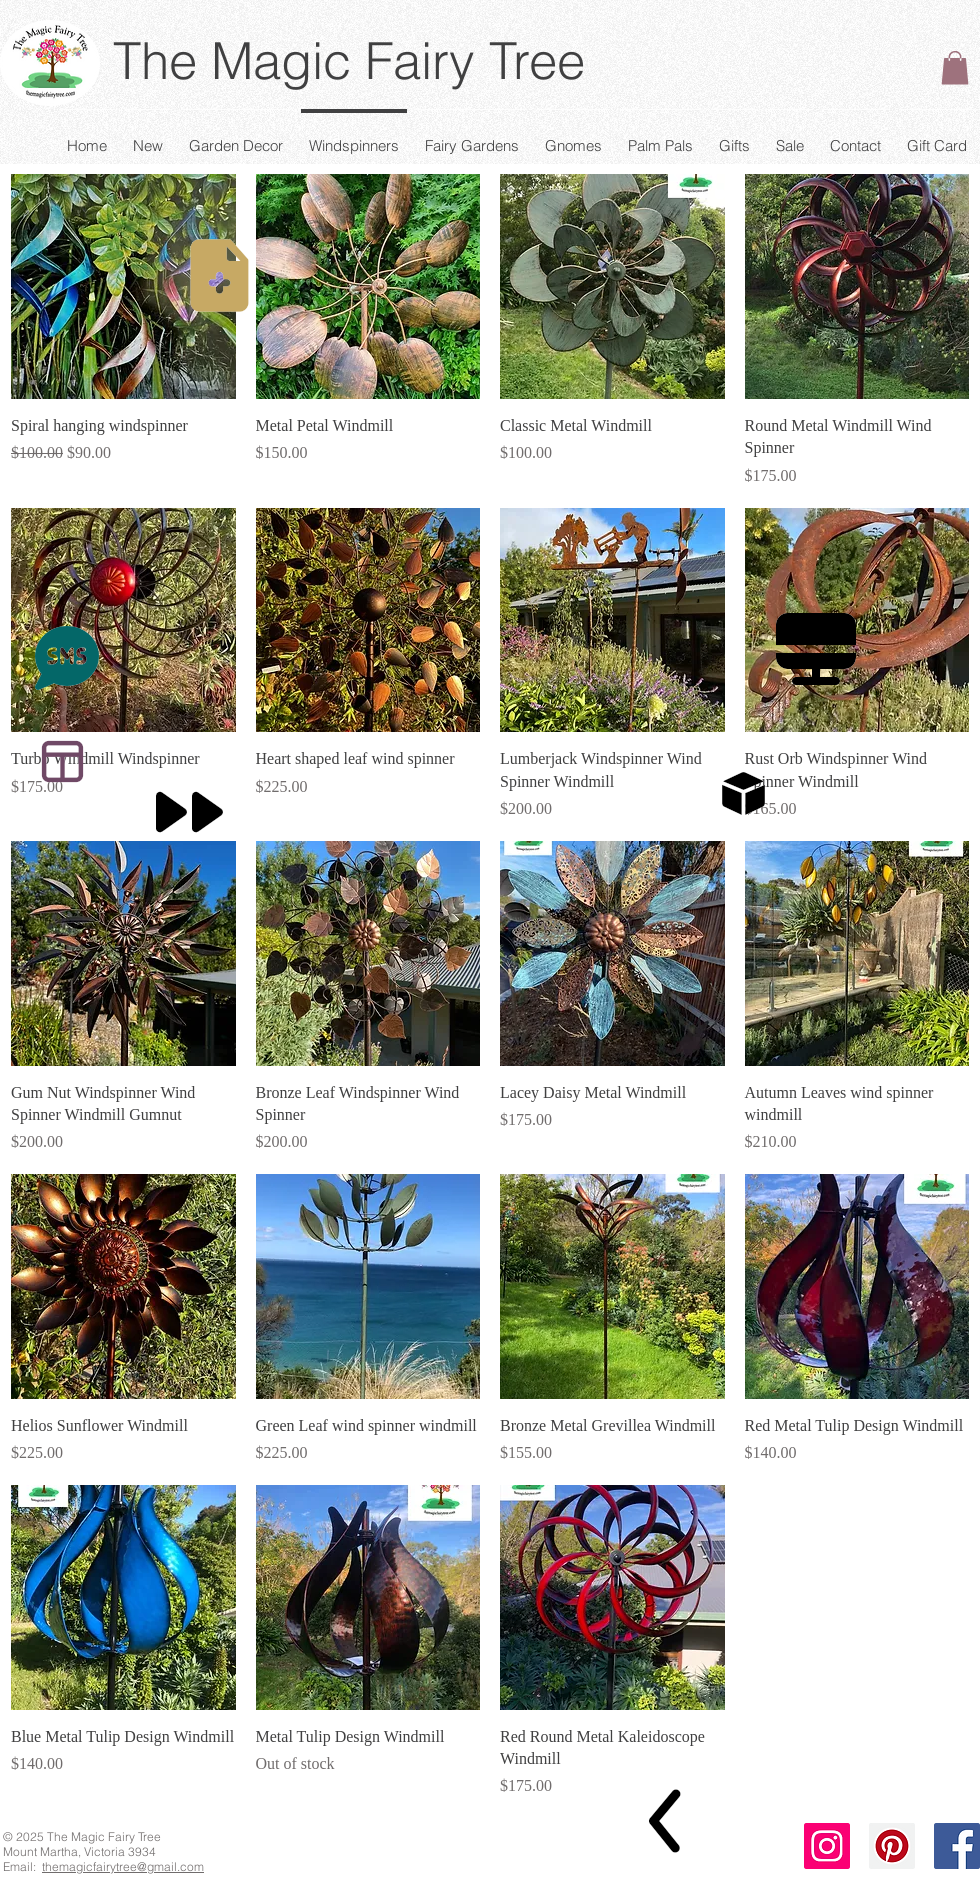  Describe the element at coordinates (62, 761) in the screenshot. I see `switch to grid or layout view` at that location.